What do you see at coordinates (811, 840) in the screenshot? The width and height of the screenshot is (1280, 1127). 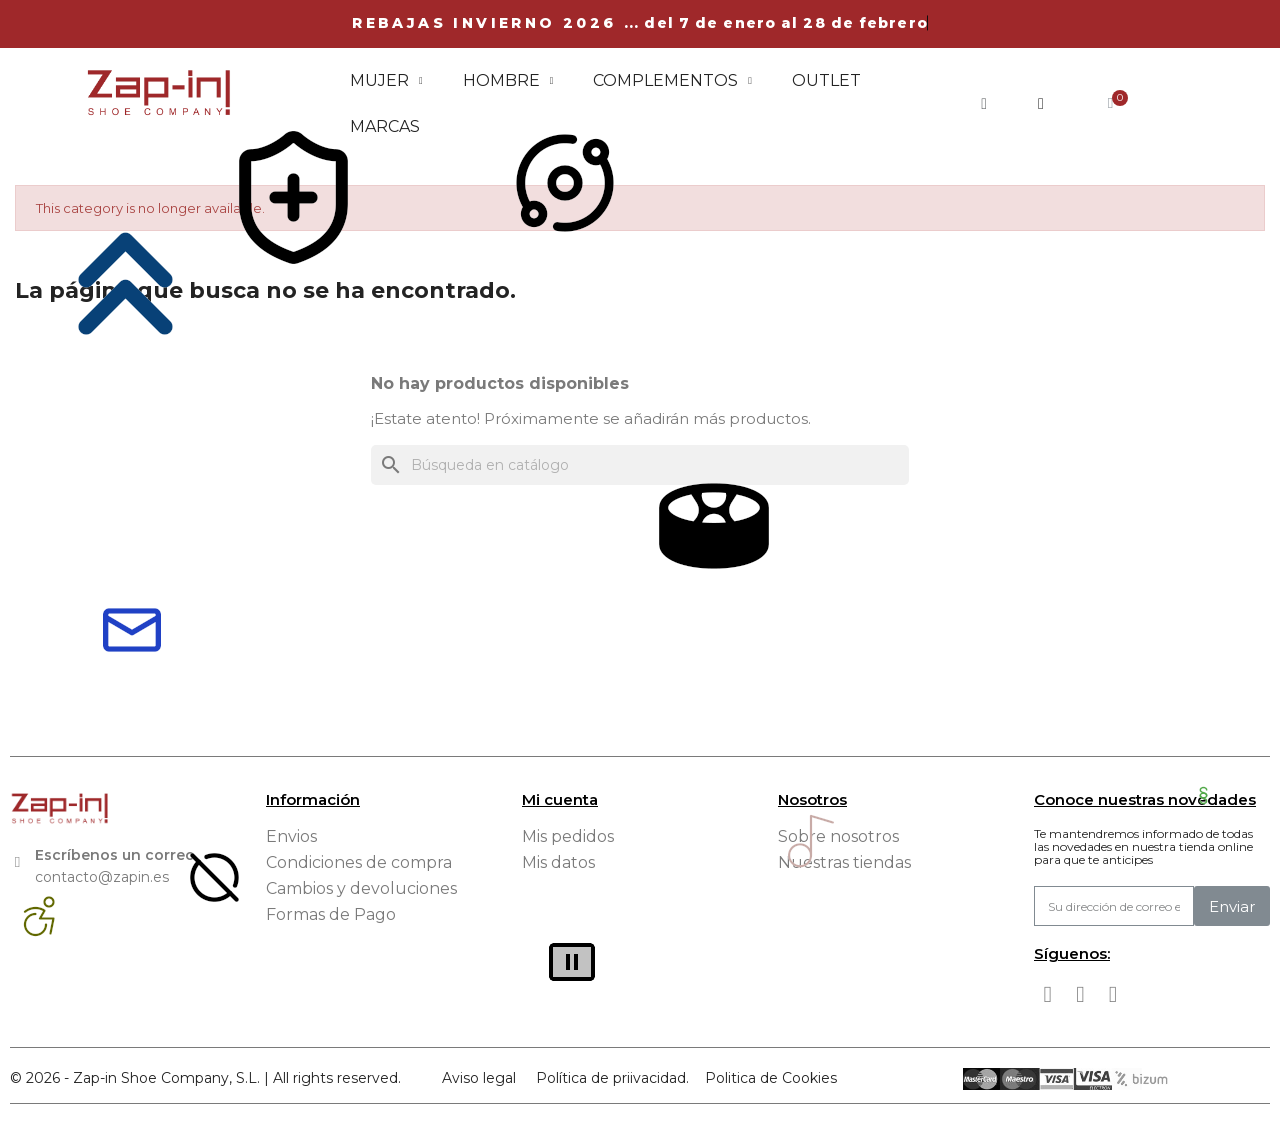 I see `access music or audio player` at bounding box center [811, 840].